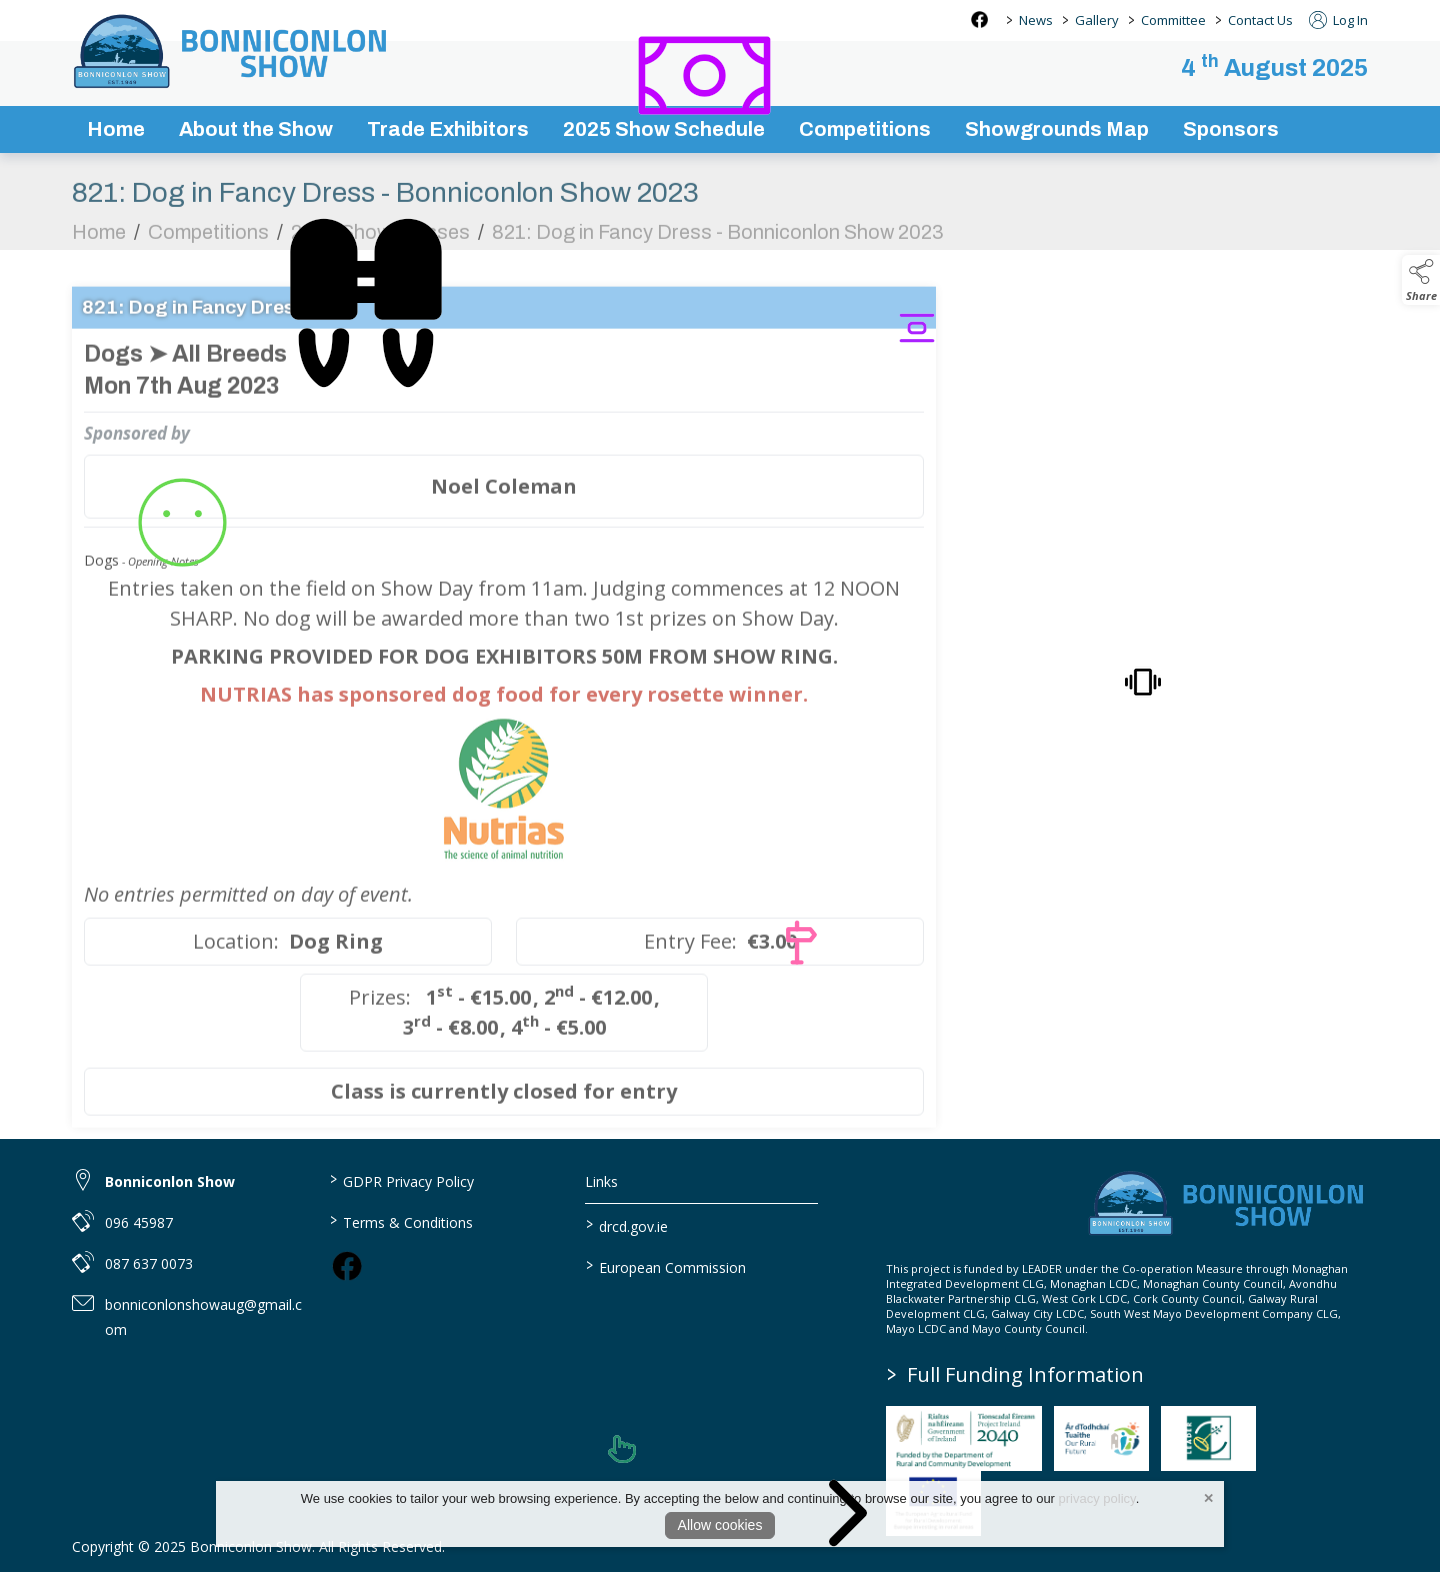  What do you see at coordinates (917, 328) in the screenshot?
I see `distribute vertical space evenly around selected elements` at bounding box center [917, 328].